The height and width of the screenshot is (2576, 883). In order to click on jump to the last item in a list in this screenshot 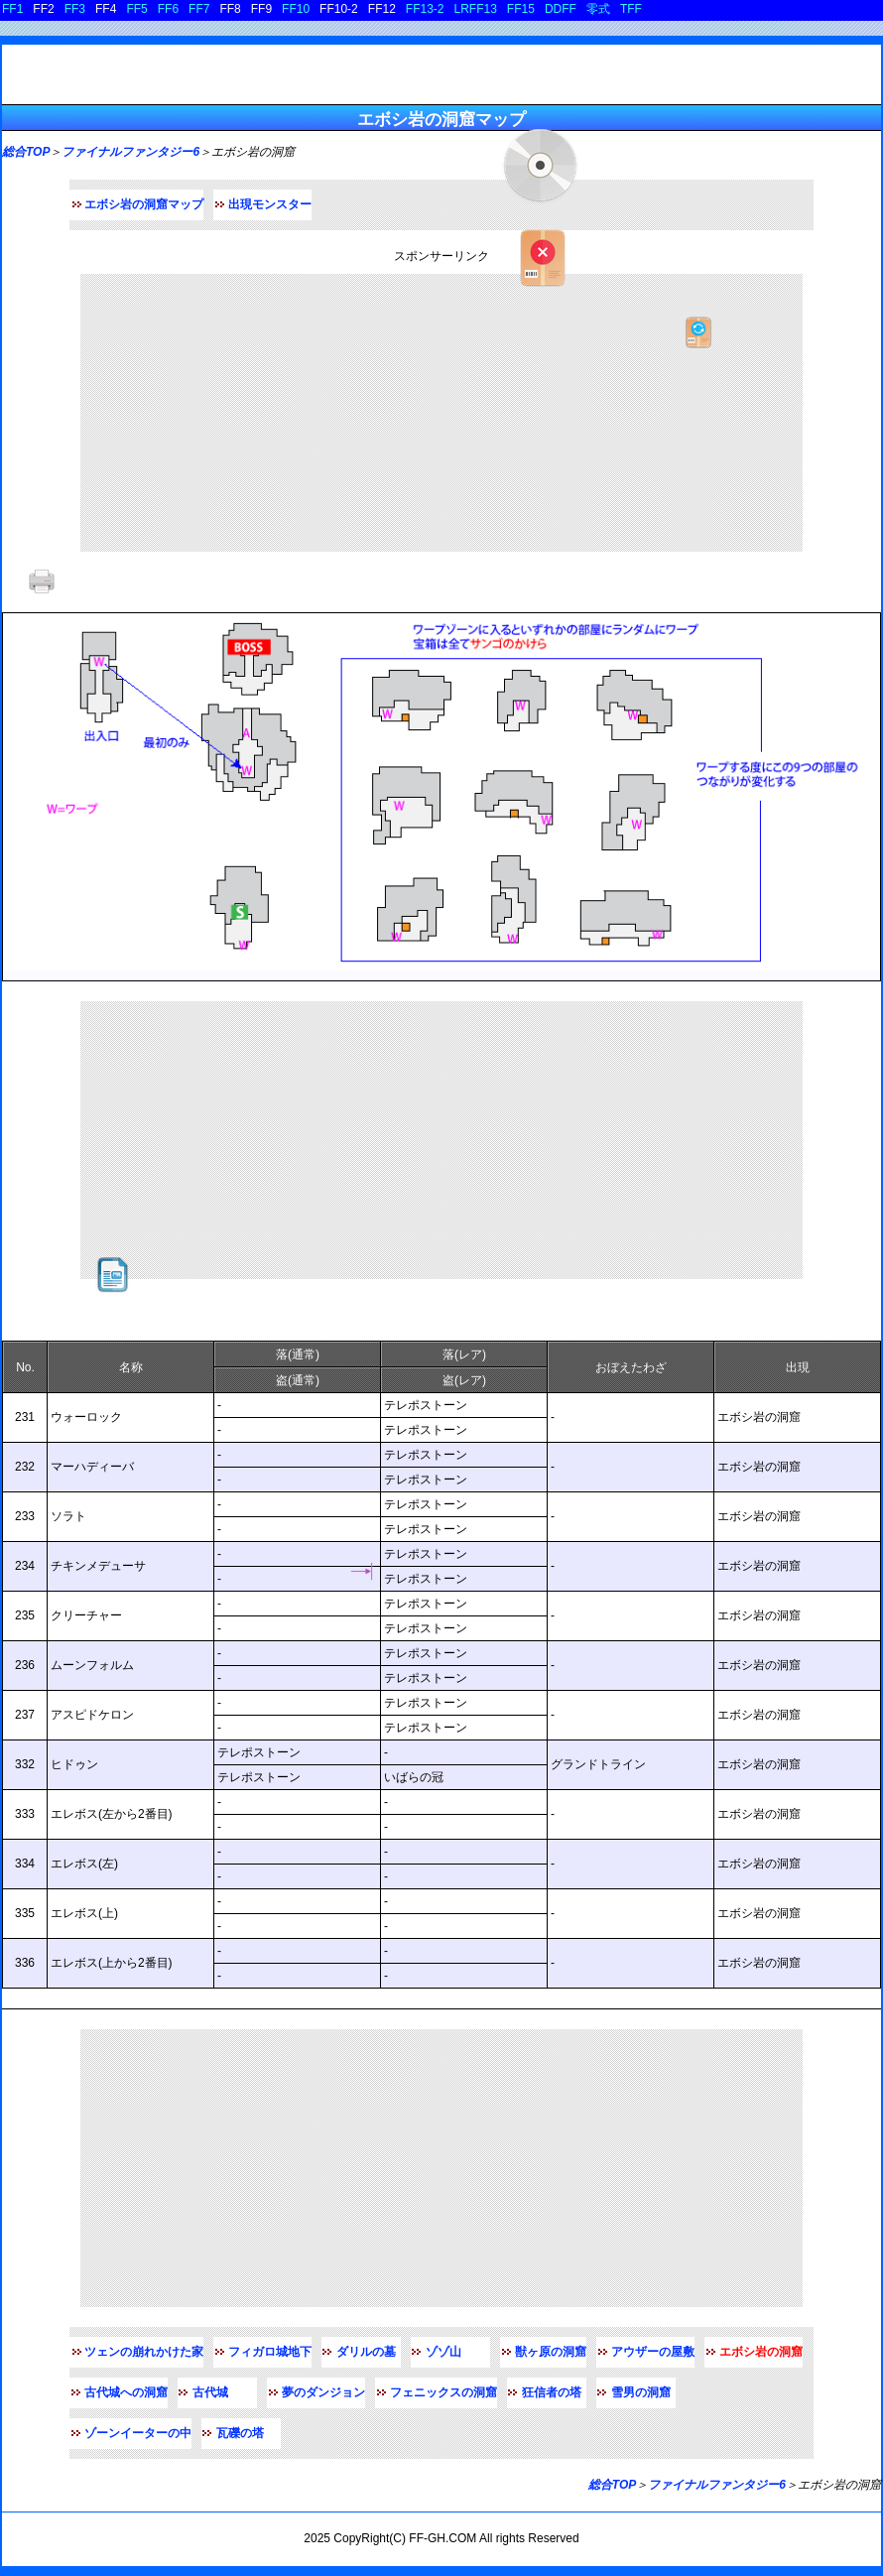, I will do `click(361, 1571)`.